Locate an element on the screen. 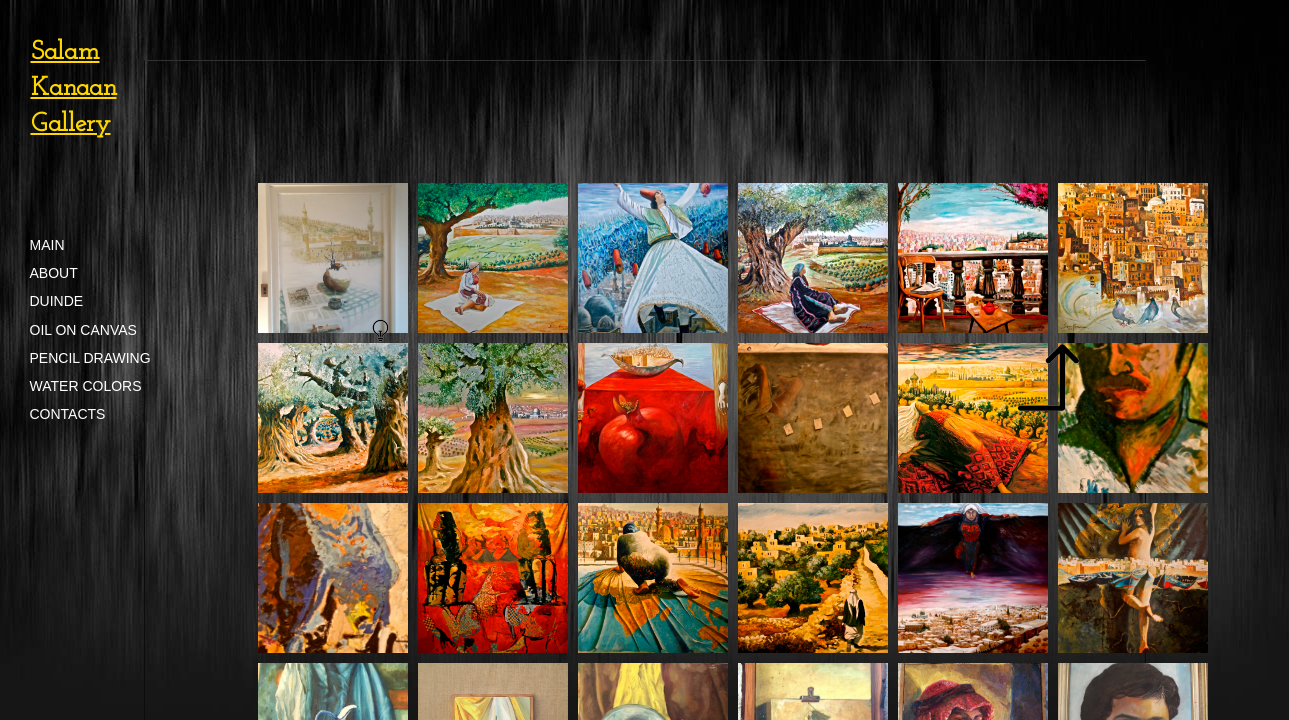 The width and height of the screenshot is (1289, 720). view tips or suggestions is located at coordinates (380, 330).